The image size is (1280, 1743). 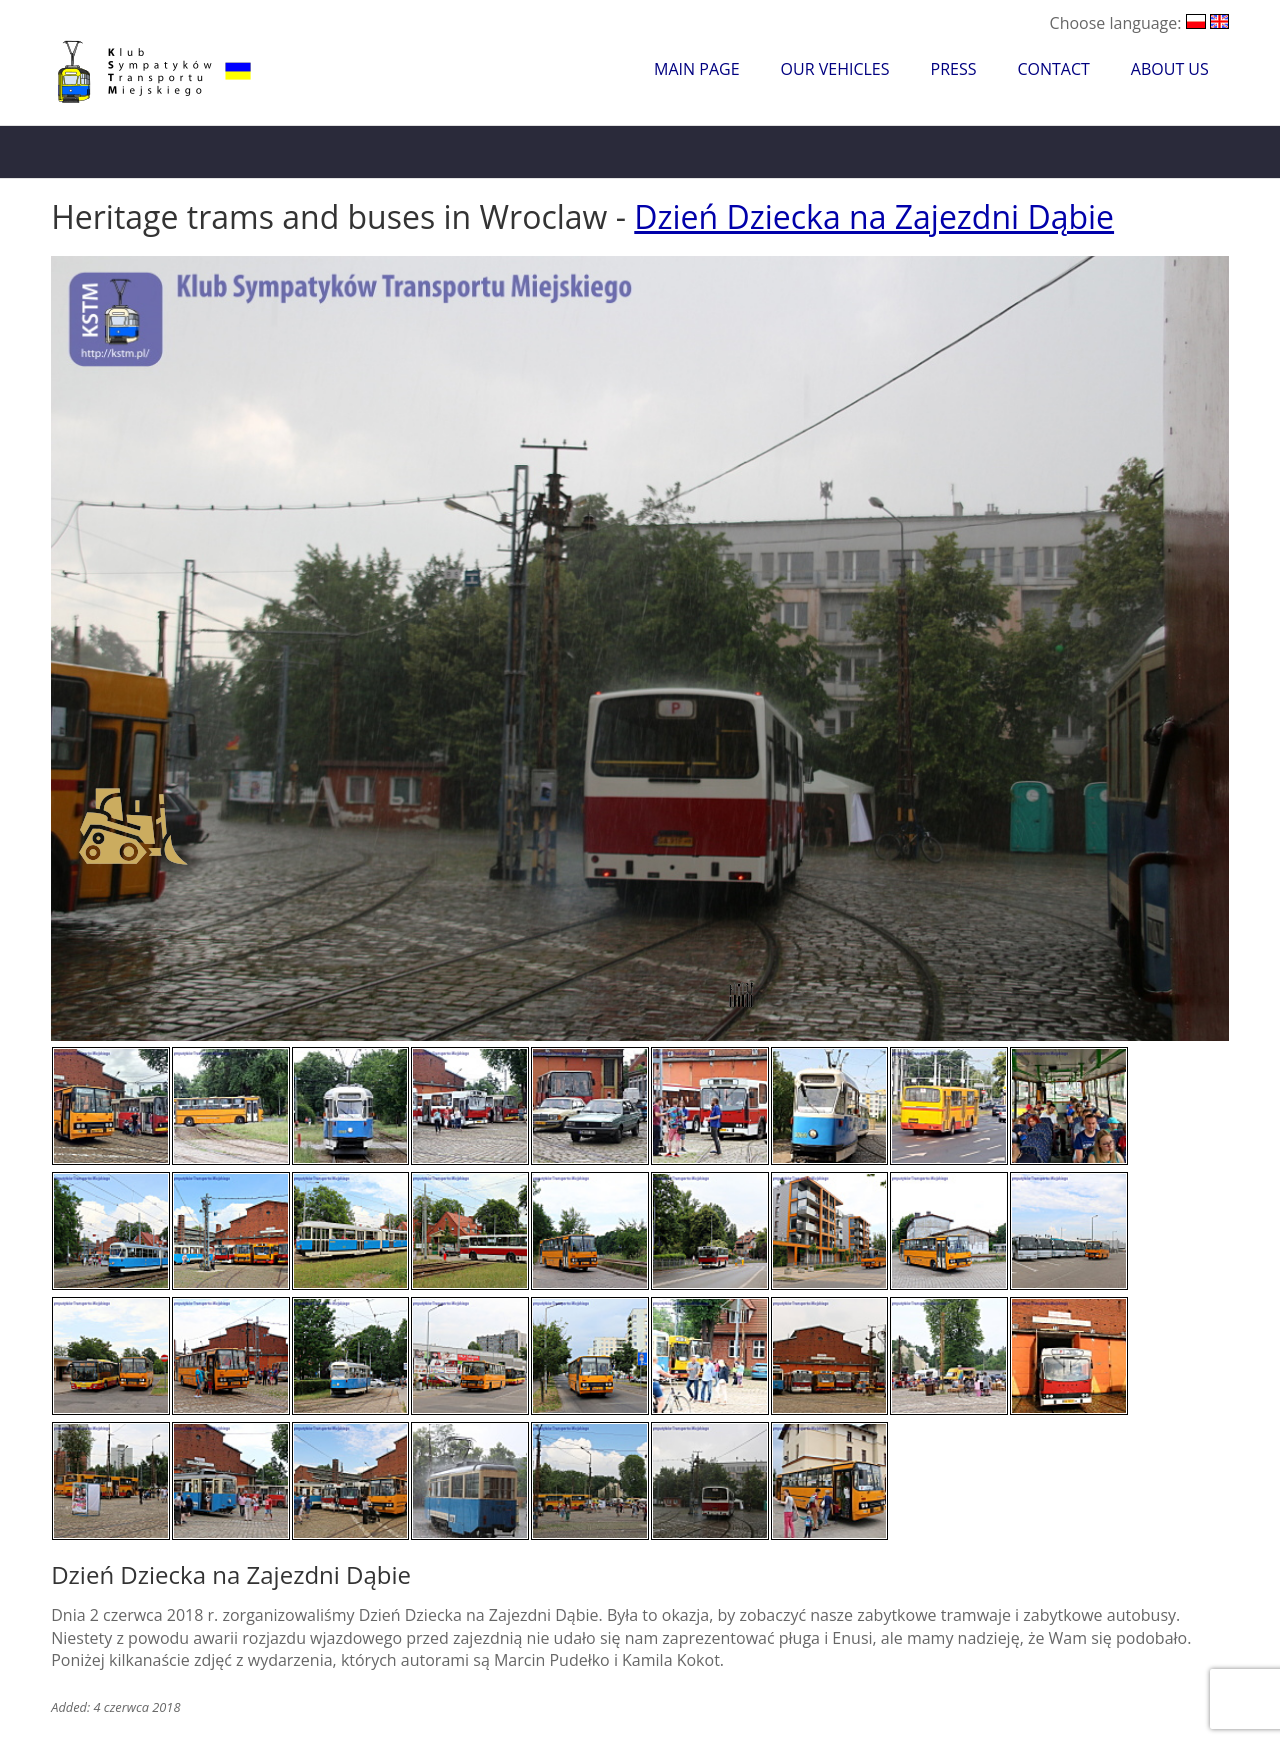 What do you see at coordinates (741, 994) in the screenshot?
I see `lockpicking tools or thief skills in a game` at bounding box center [741, 994].